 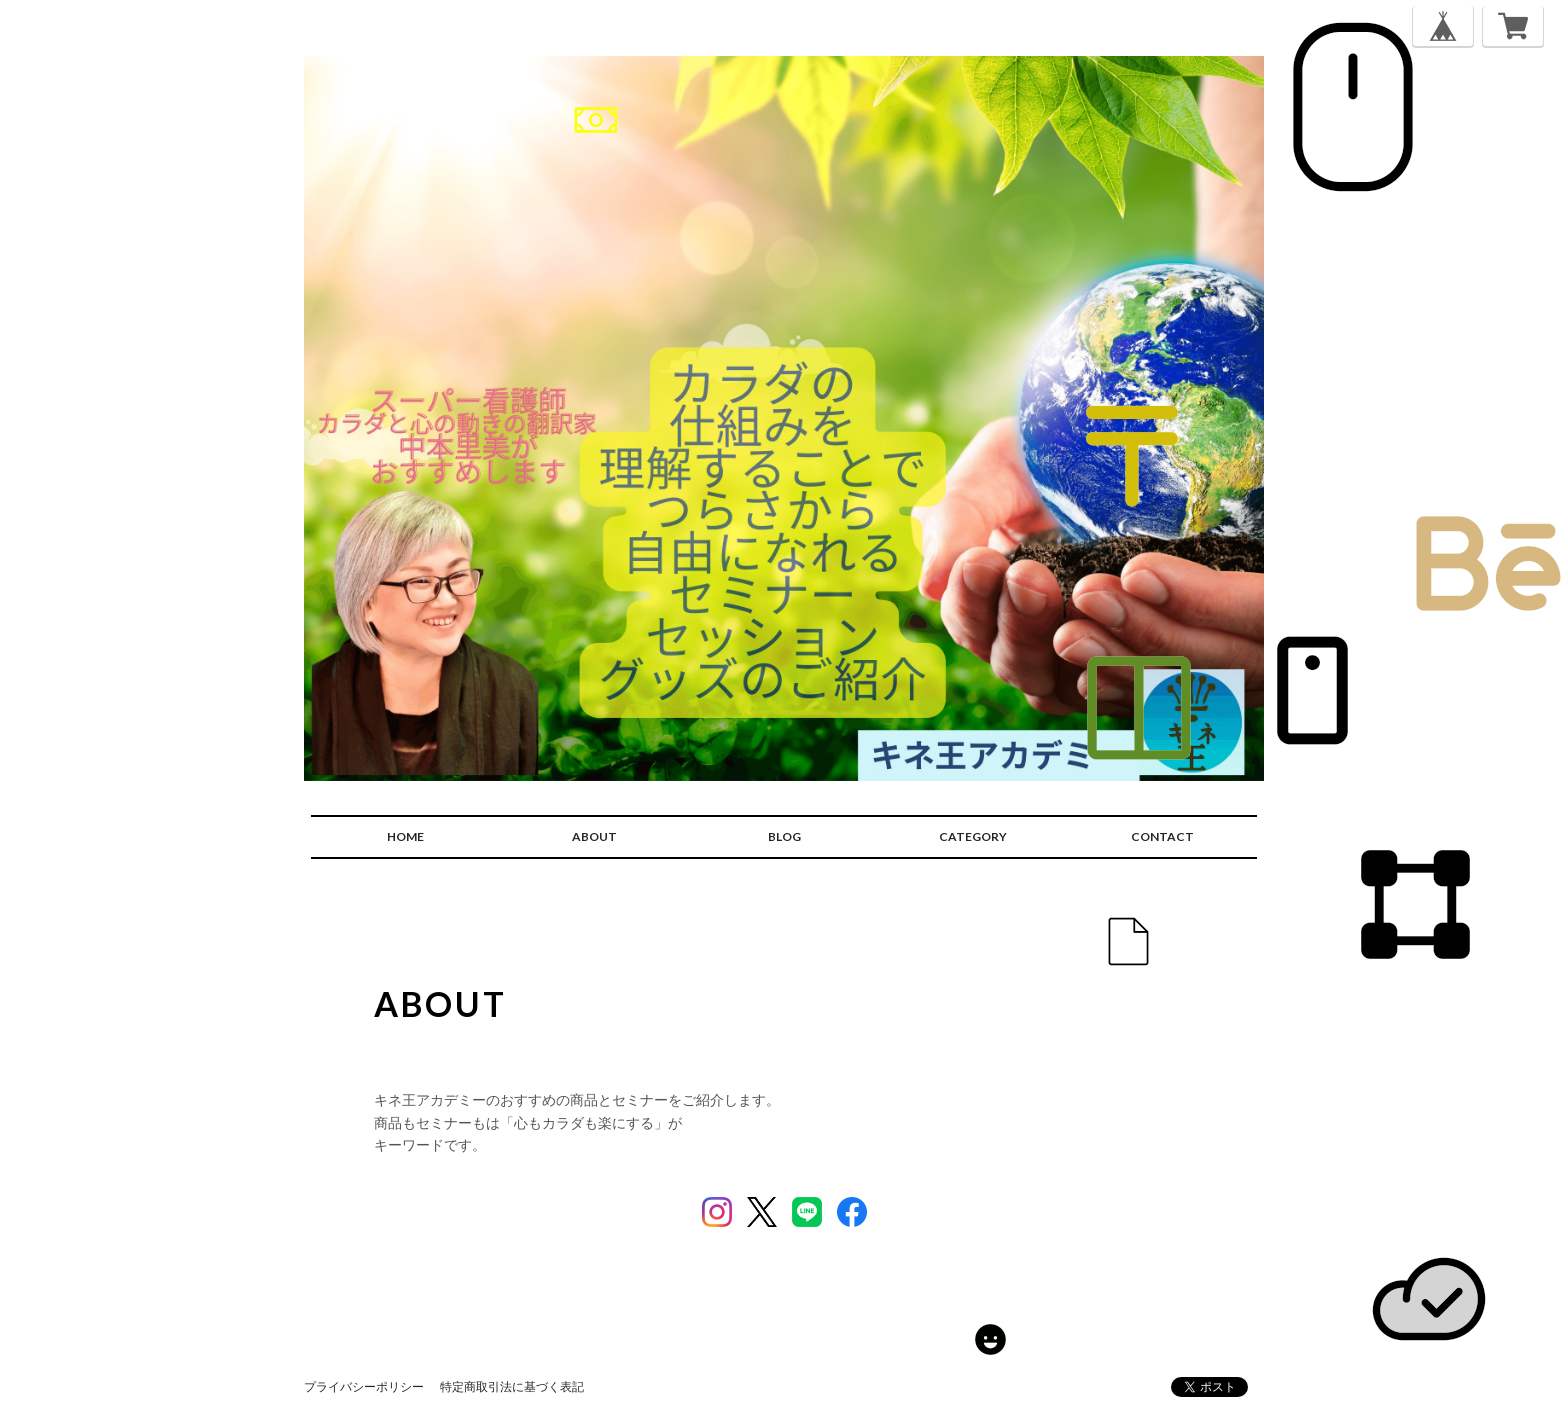 What do you see at coordinates (1139, 708) in the screenshot?
I see `split view horizontally` at bounding box center [1139, 708].